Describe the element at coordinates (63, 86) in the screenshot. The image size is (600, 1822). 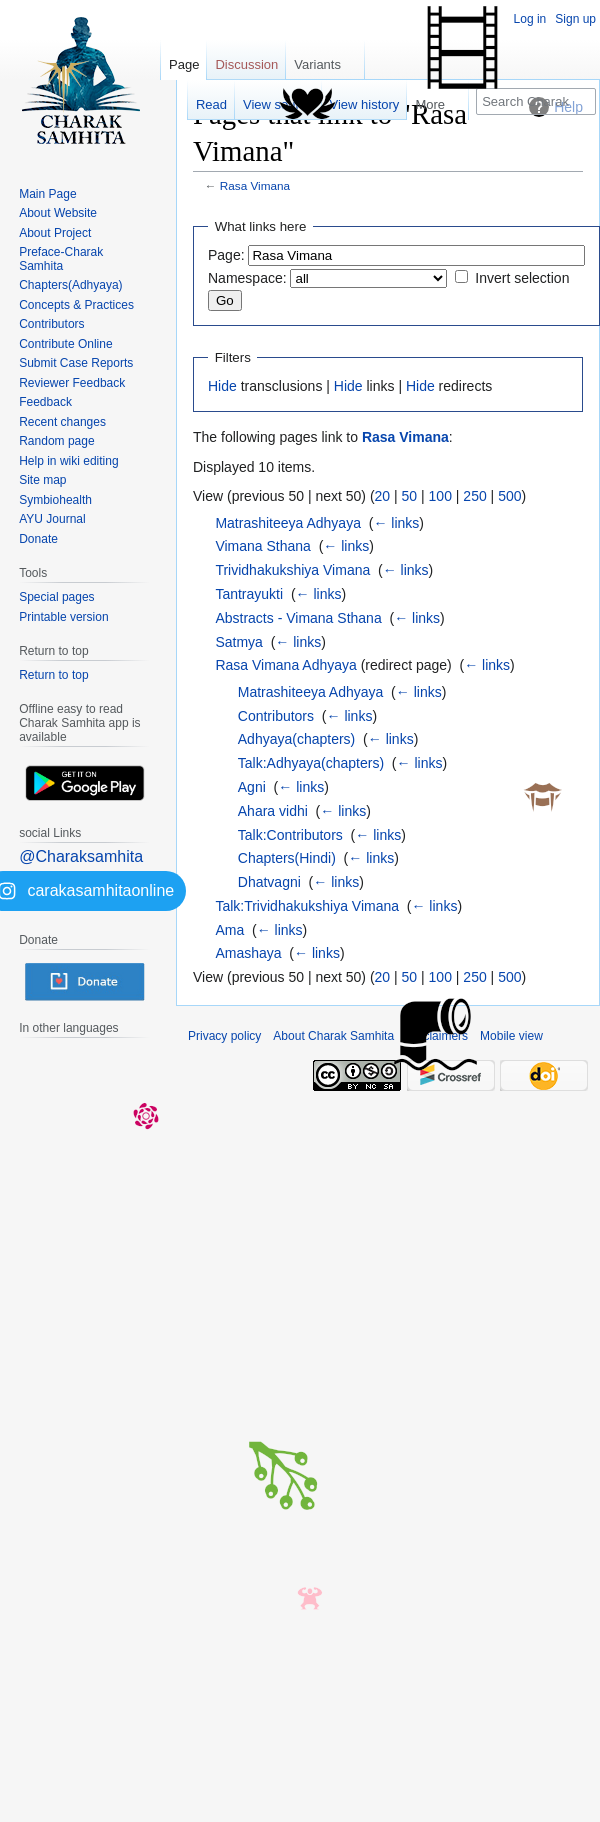
I see `select evil or dark faction in character creation` at that location.